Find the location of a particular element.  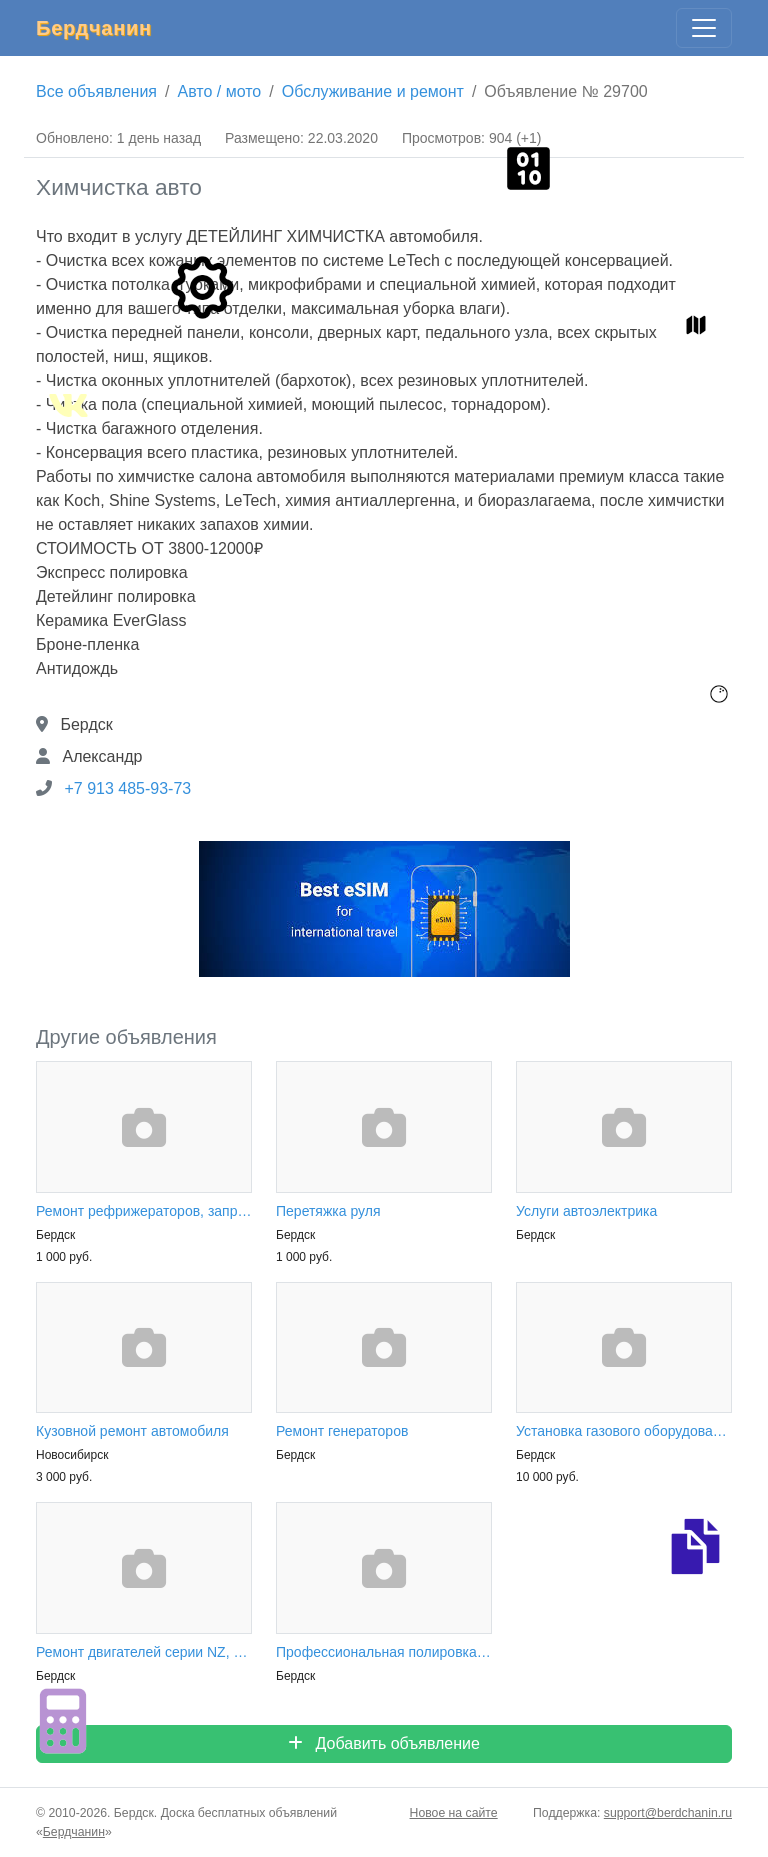

access app or system settings is located at coordinates (202, 287).